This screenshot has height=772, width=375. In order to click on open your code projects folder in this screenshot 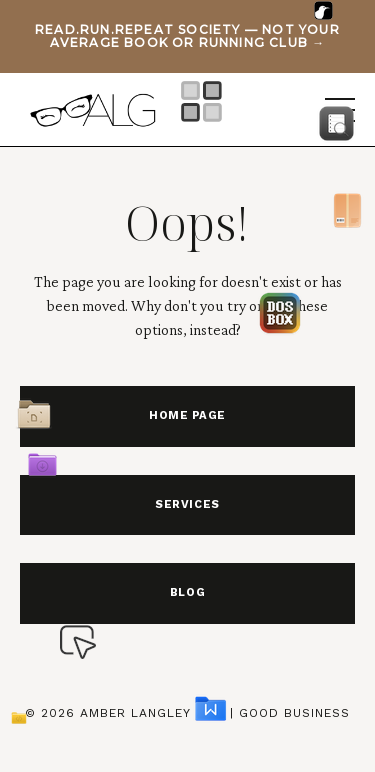, I will do `click(19, 718)`.